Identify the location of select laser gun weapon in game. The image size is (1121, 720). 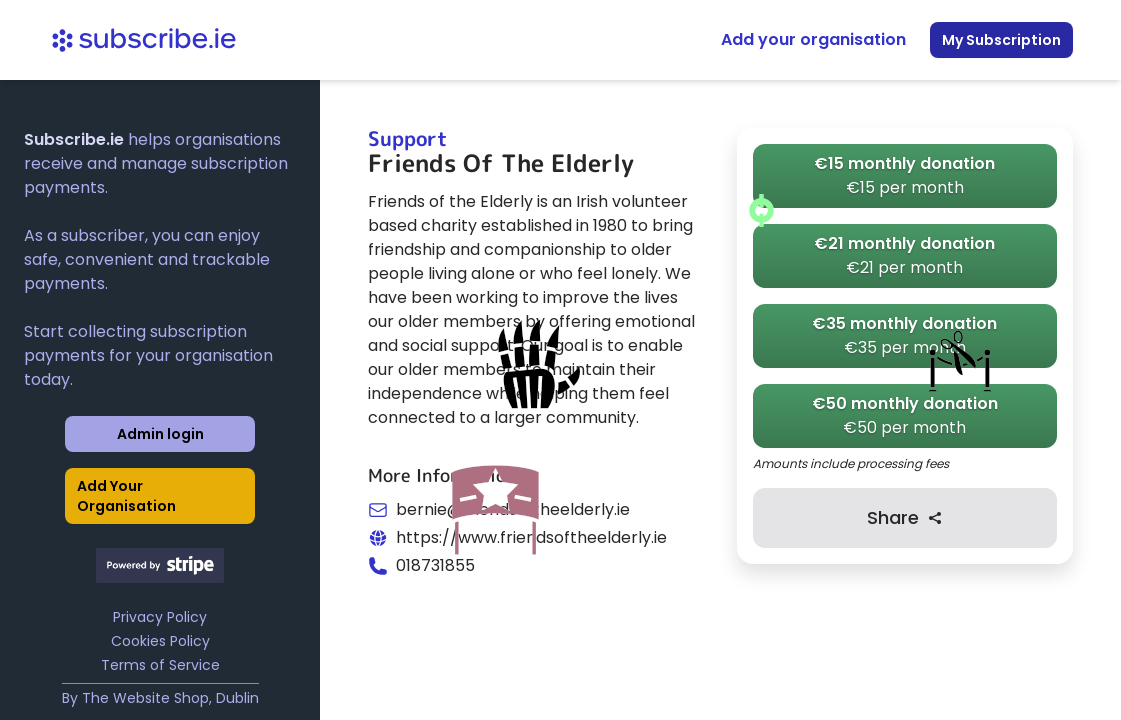
(761, 210).